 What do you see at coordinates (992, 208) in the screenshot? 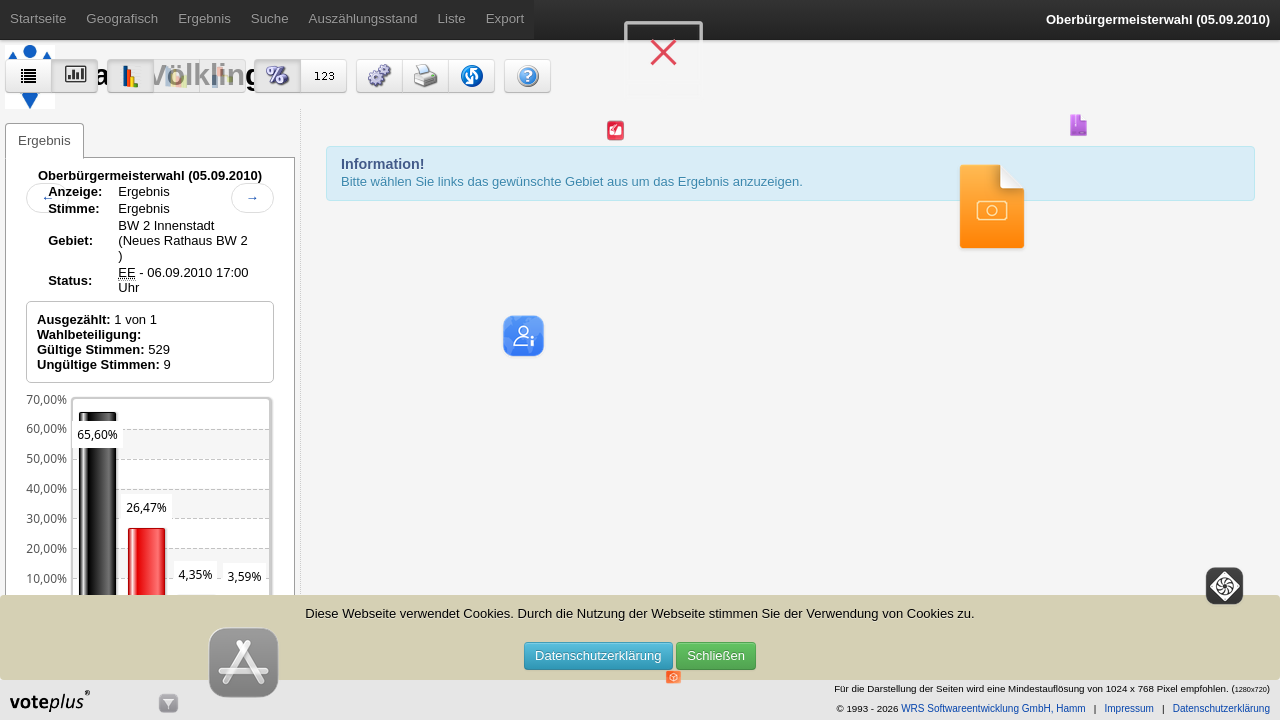
I see `a sketchbook or graphics file` at bounding box center [992, 208].